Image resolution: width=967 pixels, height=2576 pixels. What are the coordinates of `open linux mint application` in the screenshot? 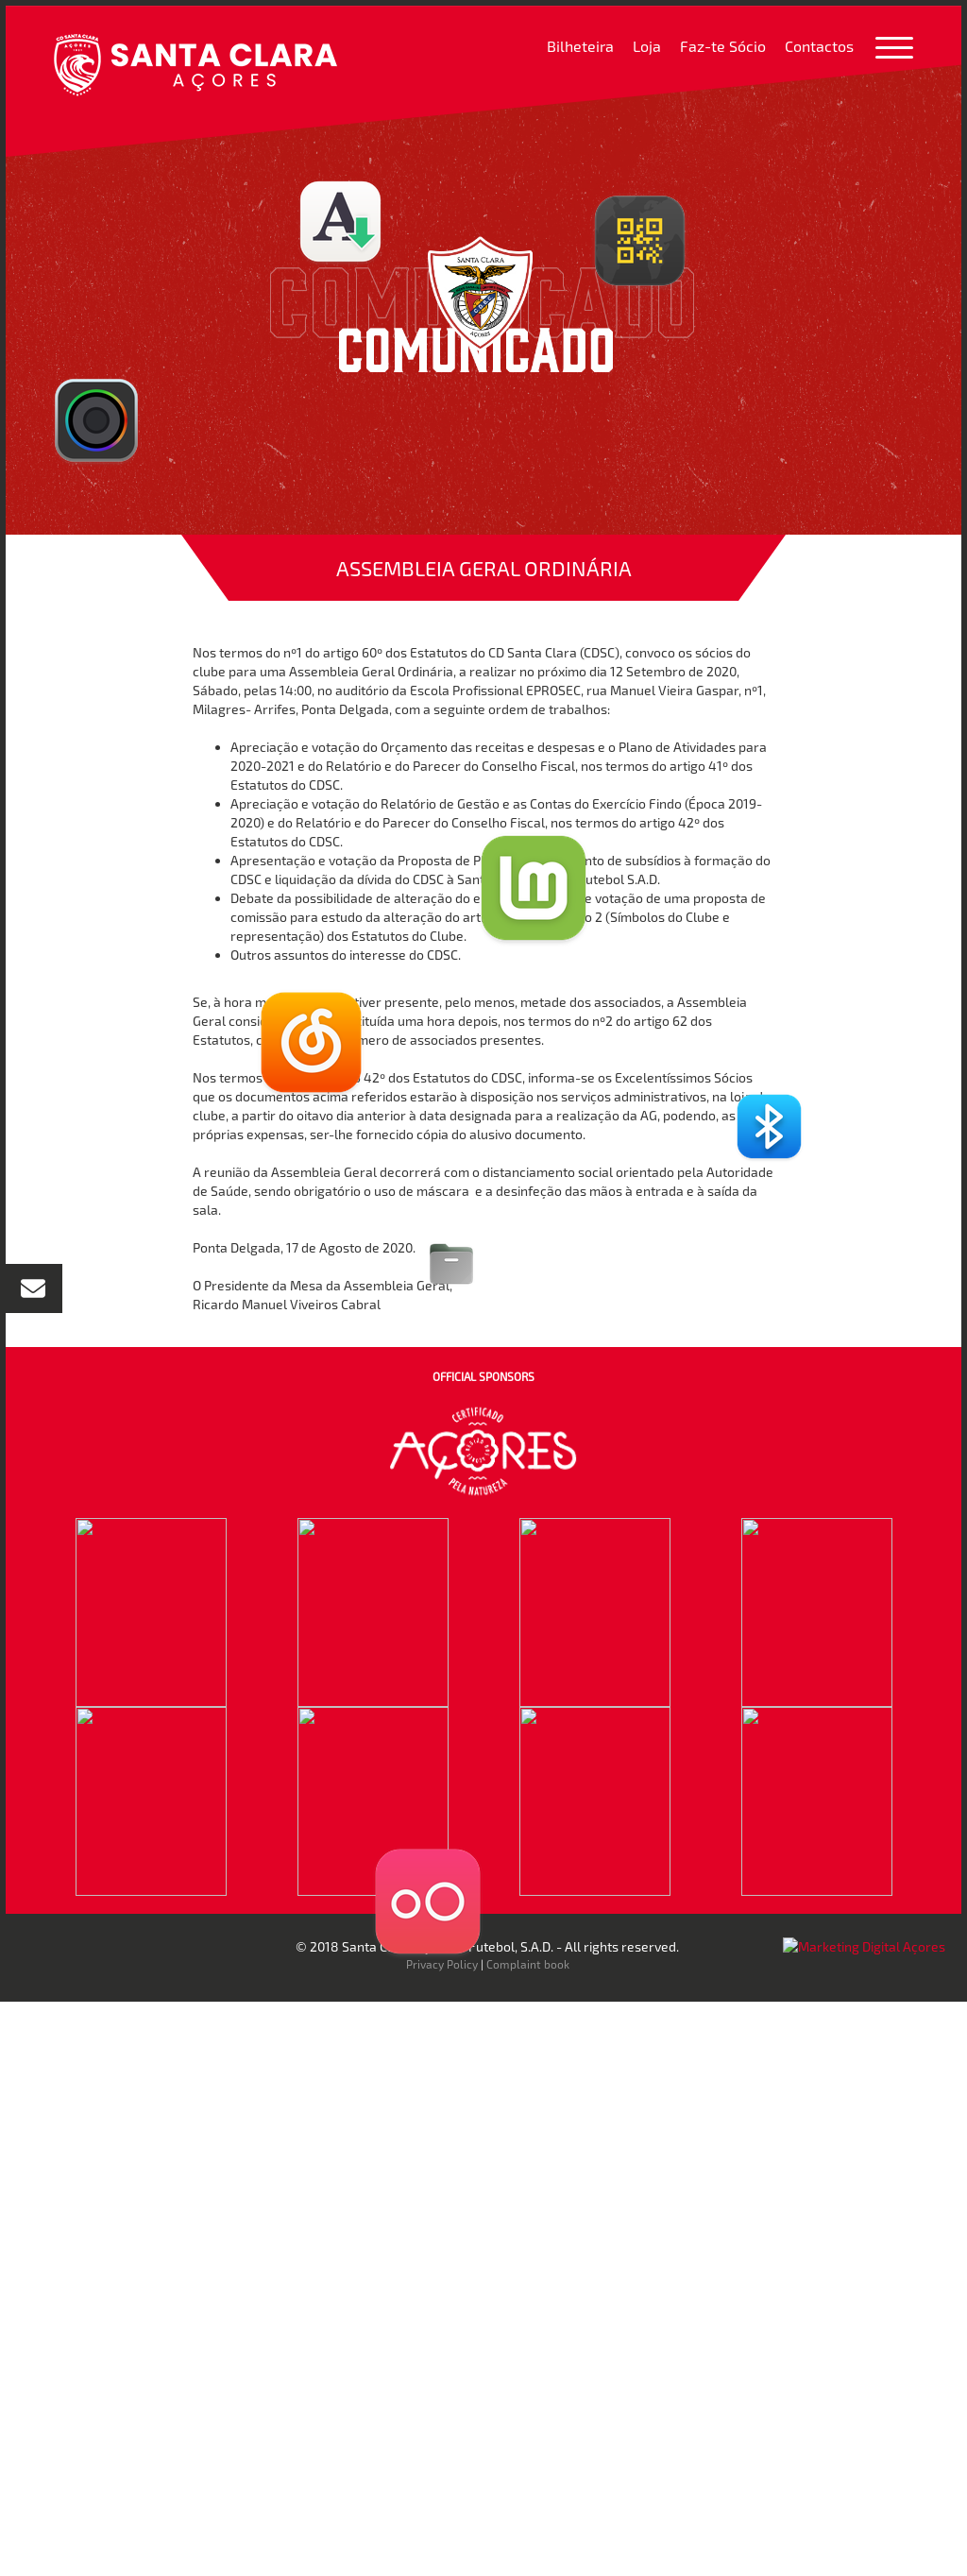 It's located at (534, 888).